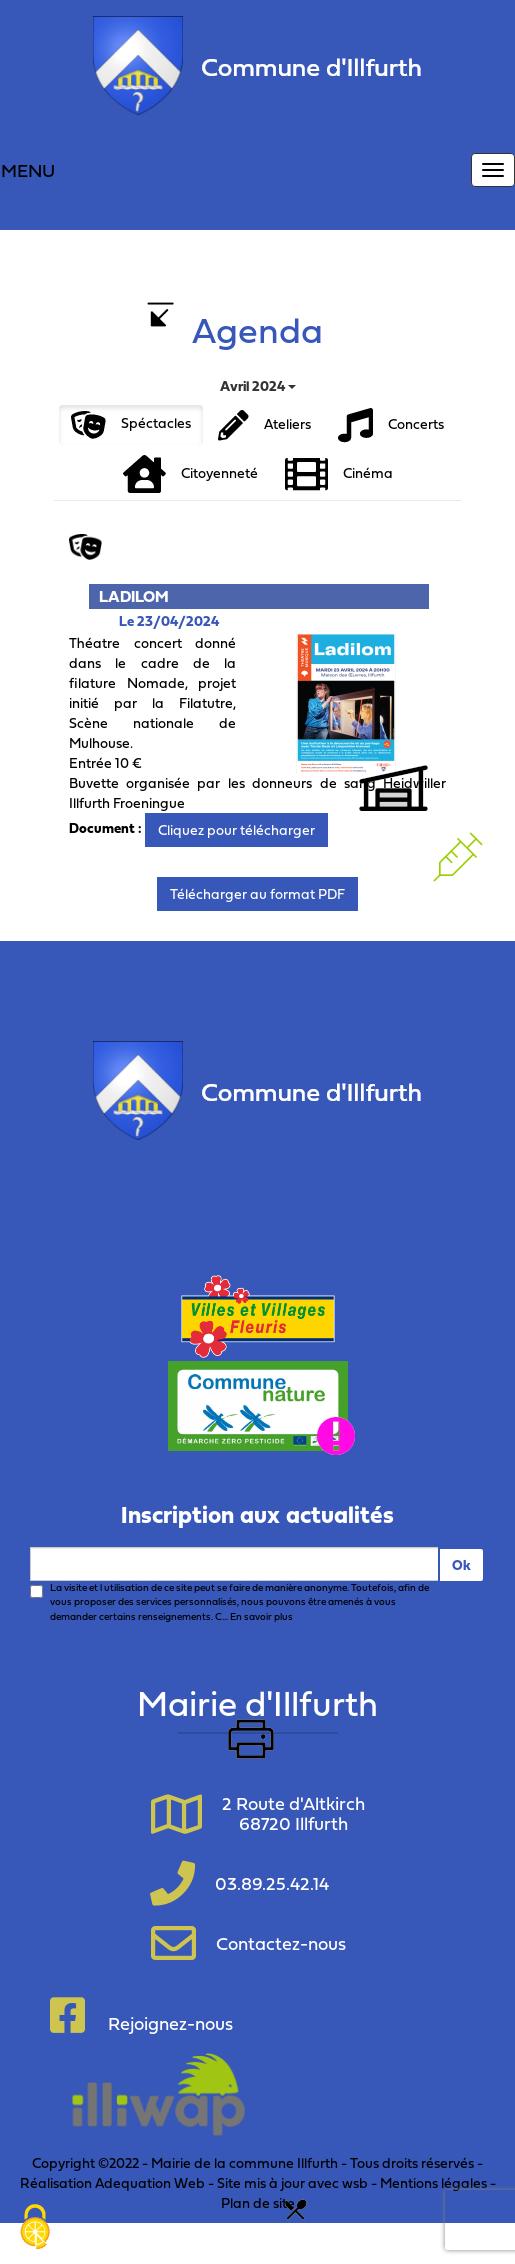 This screenshot has width=515, height=2264. What do you see at coordinates (159, 314) in the screenshot?
I see `move content to bottom-left corner` at bounding box center [159, 314].